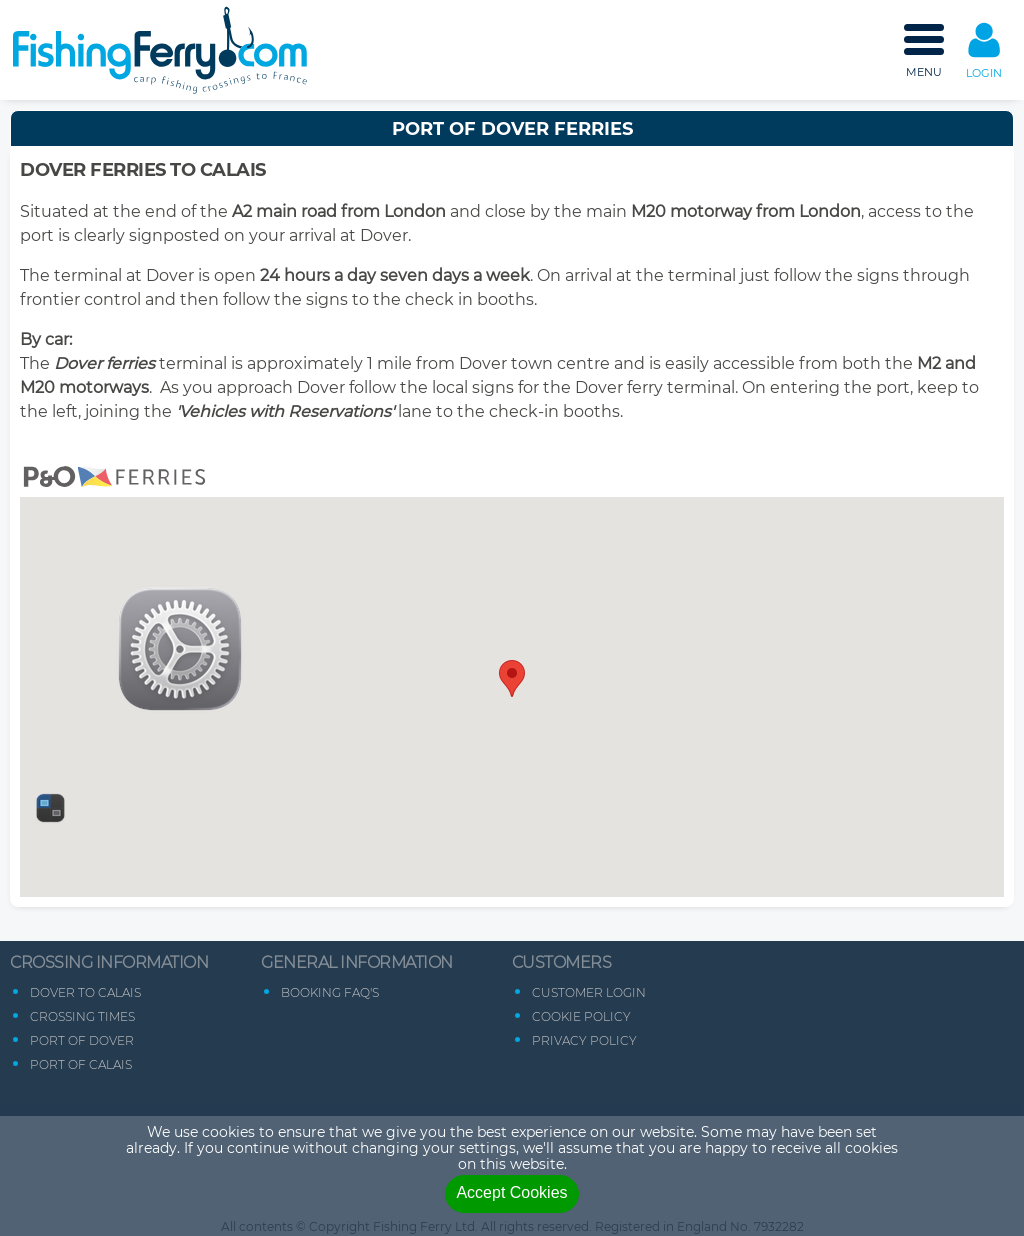 The height and width of the screenshot is (1236, 1024). What do you see at coordinates (180, 649) in the screenshot?
I see `open system preferences` at bounding box center [180, 649].